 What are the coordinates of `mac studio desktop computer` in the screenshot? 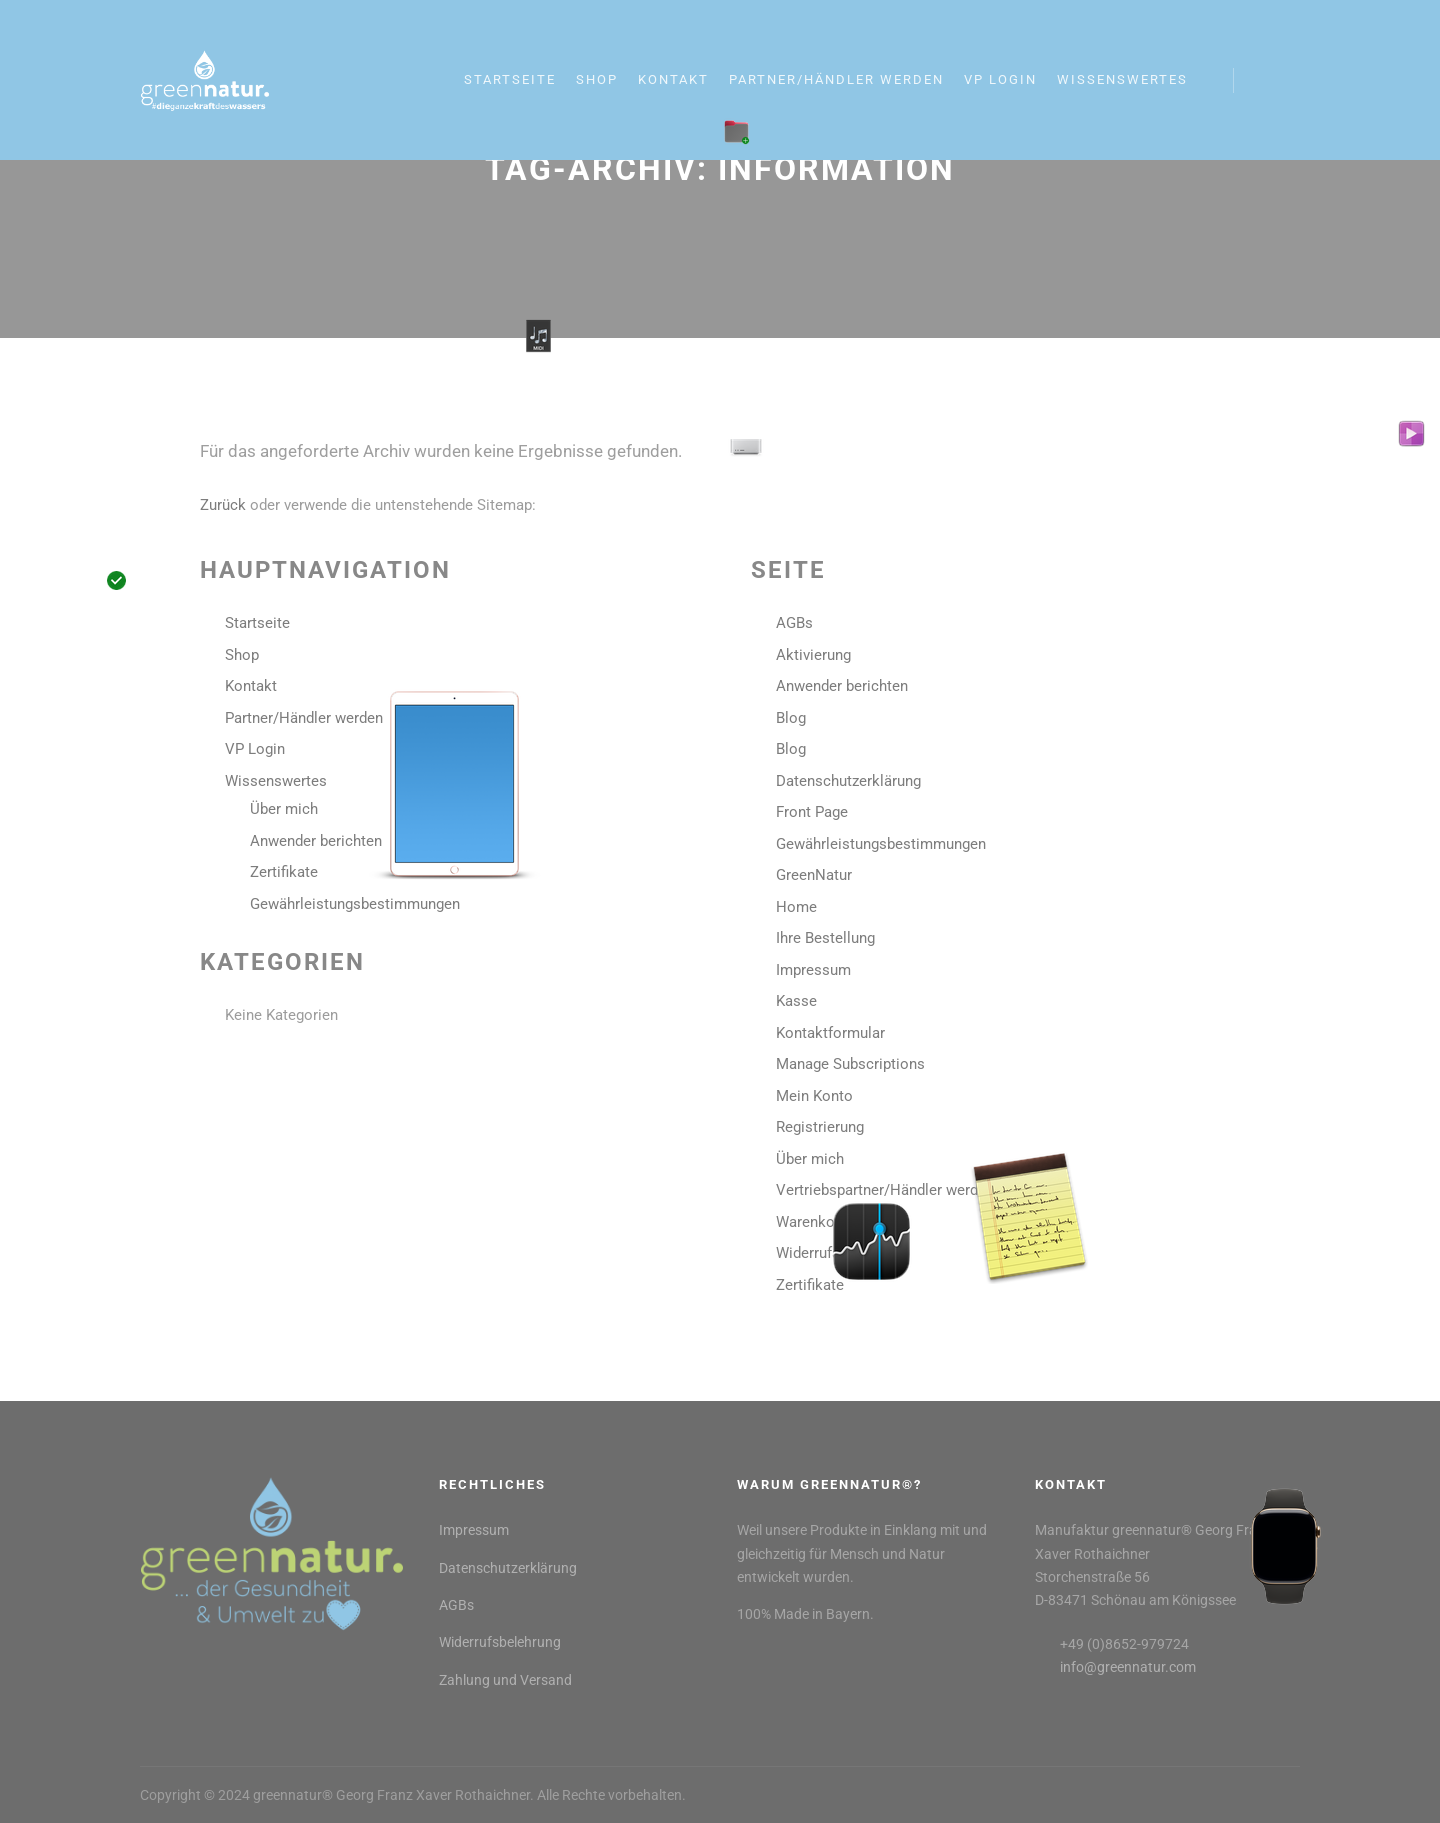 It's located at (746, 446).